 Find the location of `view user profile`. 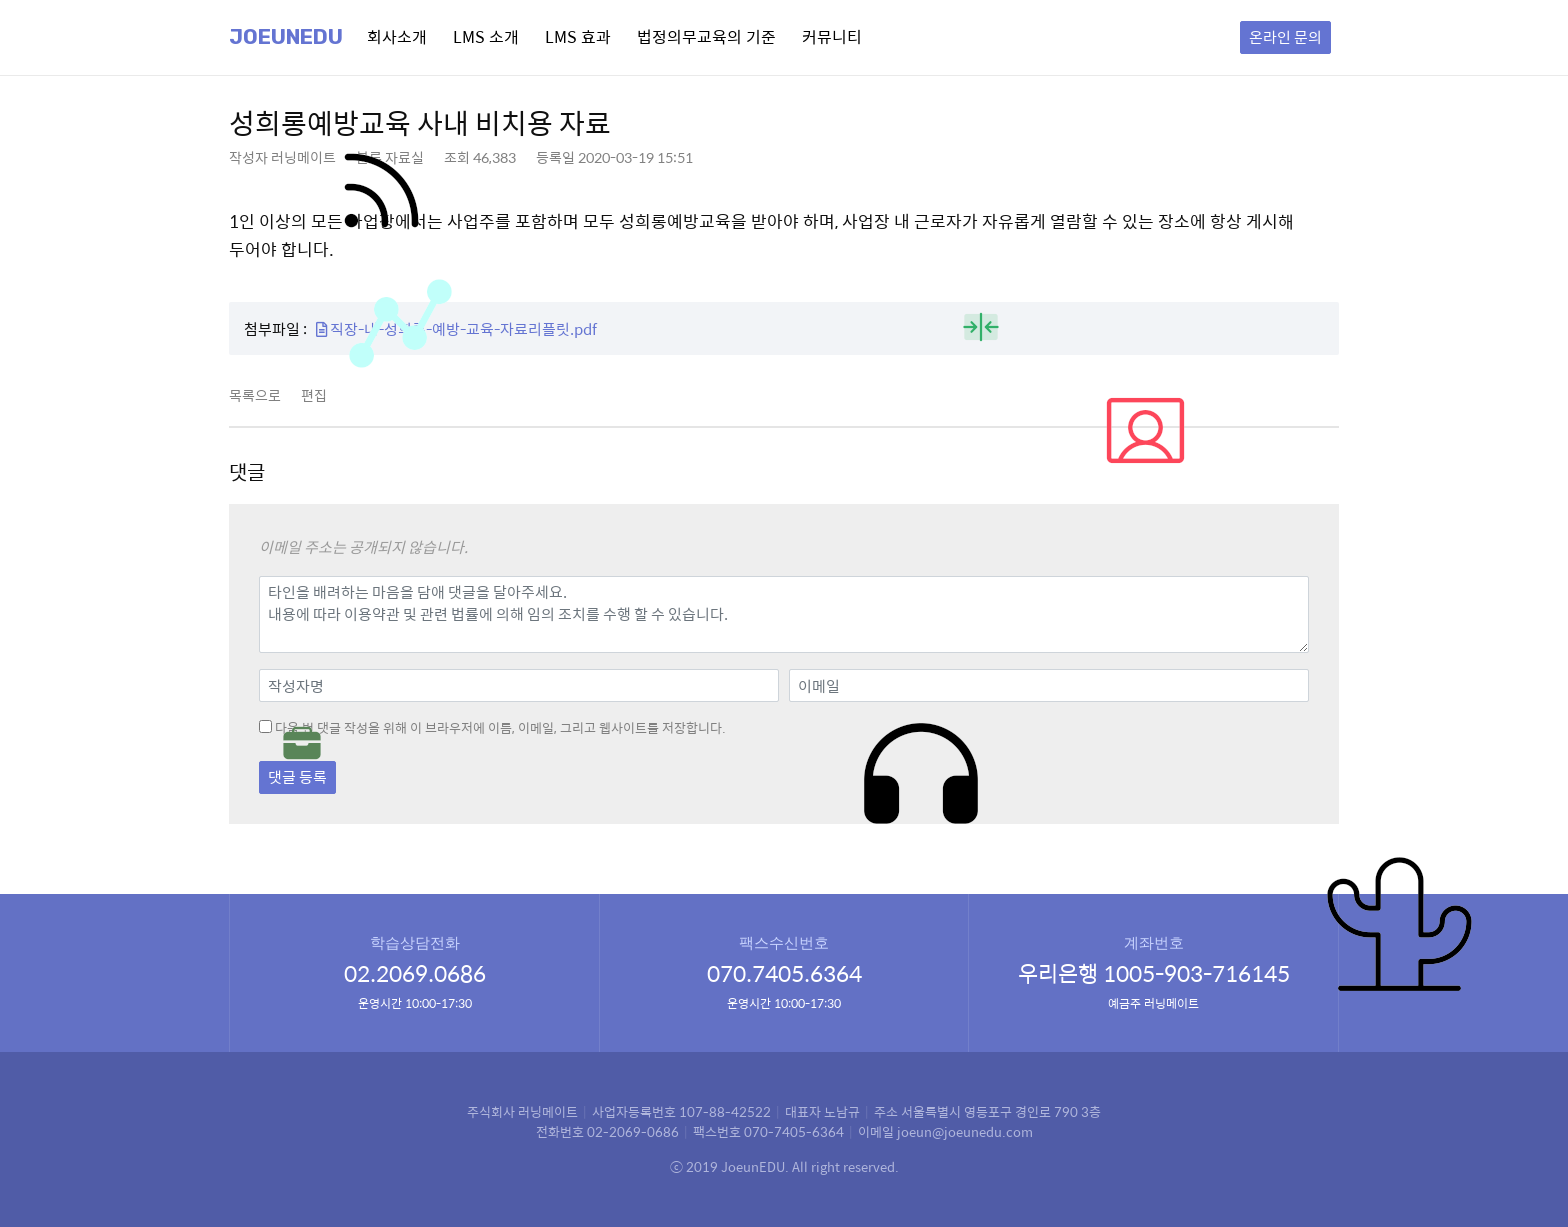

view user profile is located at coordinates (1145, 430).